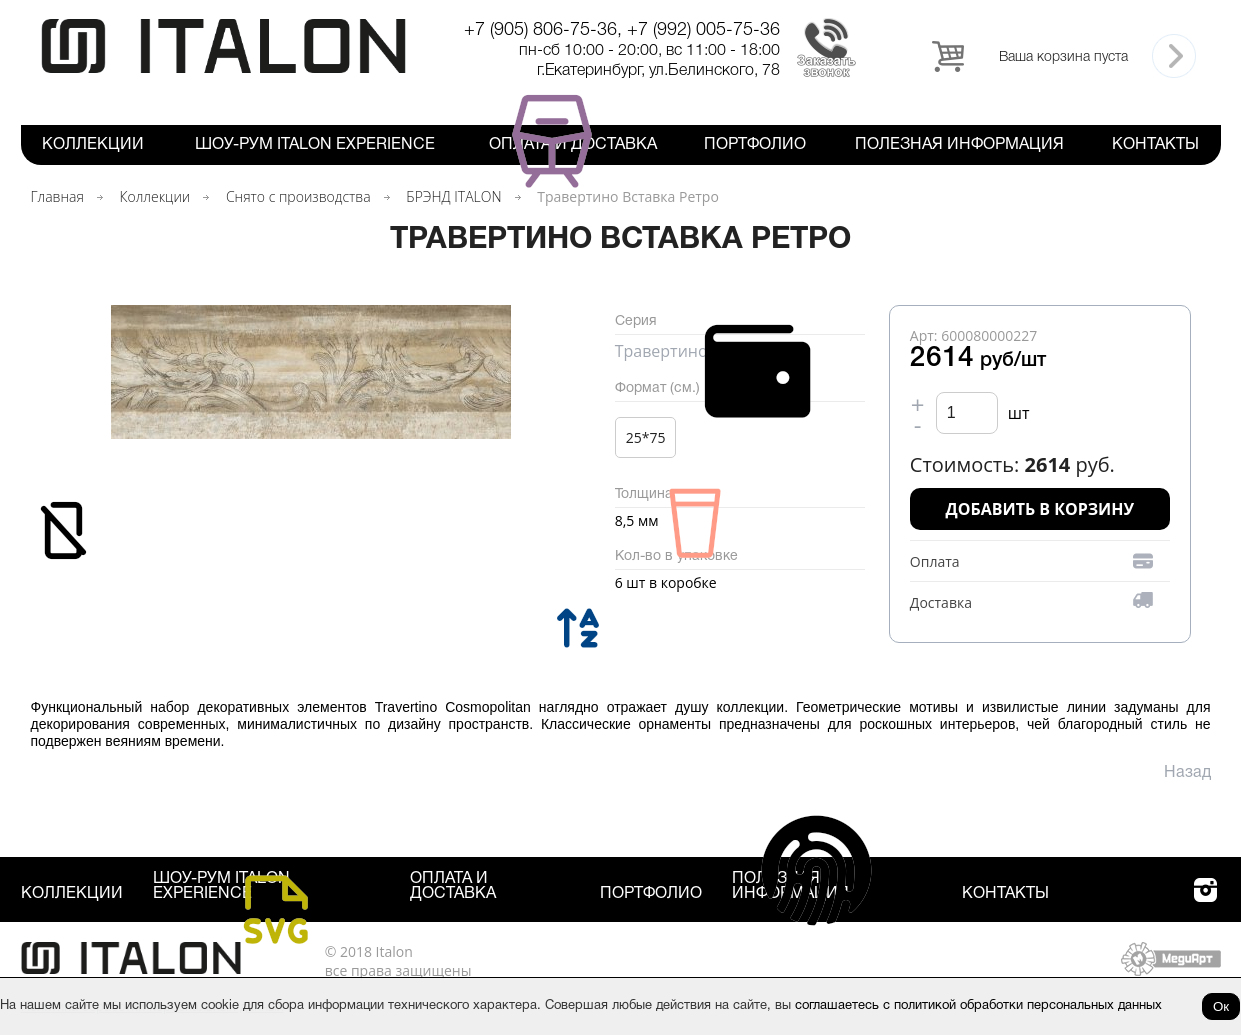 The image size is (1241, 1035). What do you see at coordinates (816, 870) in the screenshot?
I see `authenticate with biometric fingerprint` at bounding box center [816, 870].